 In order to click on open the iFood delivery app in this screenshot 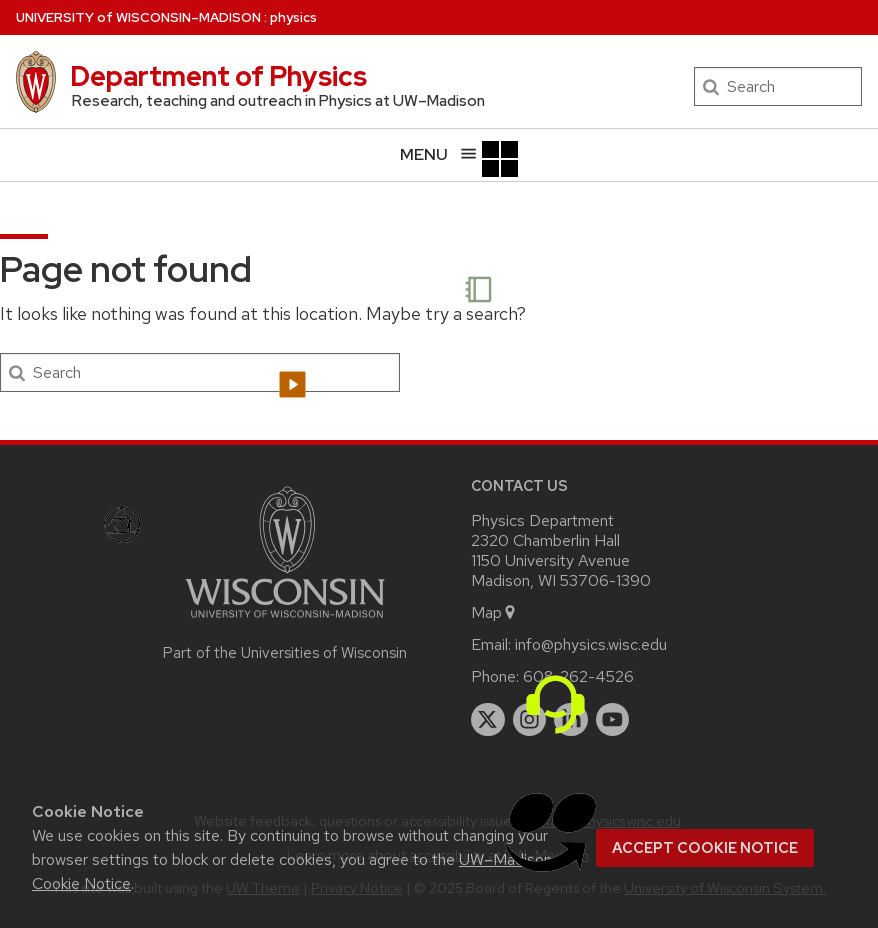, I will do `click(550, 832)`.